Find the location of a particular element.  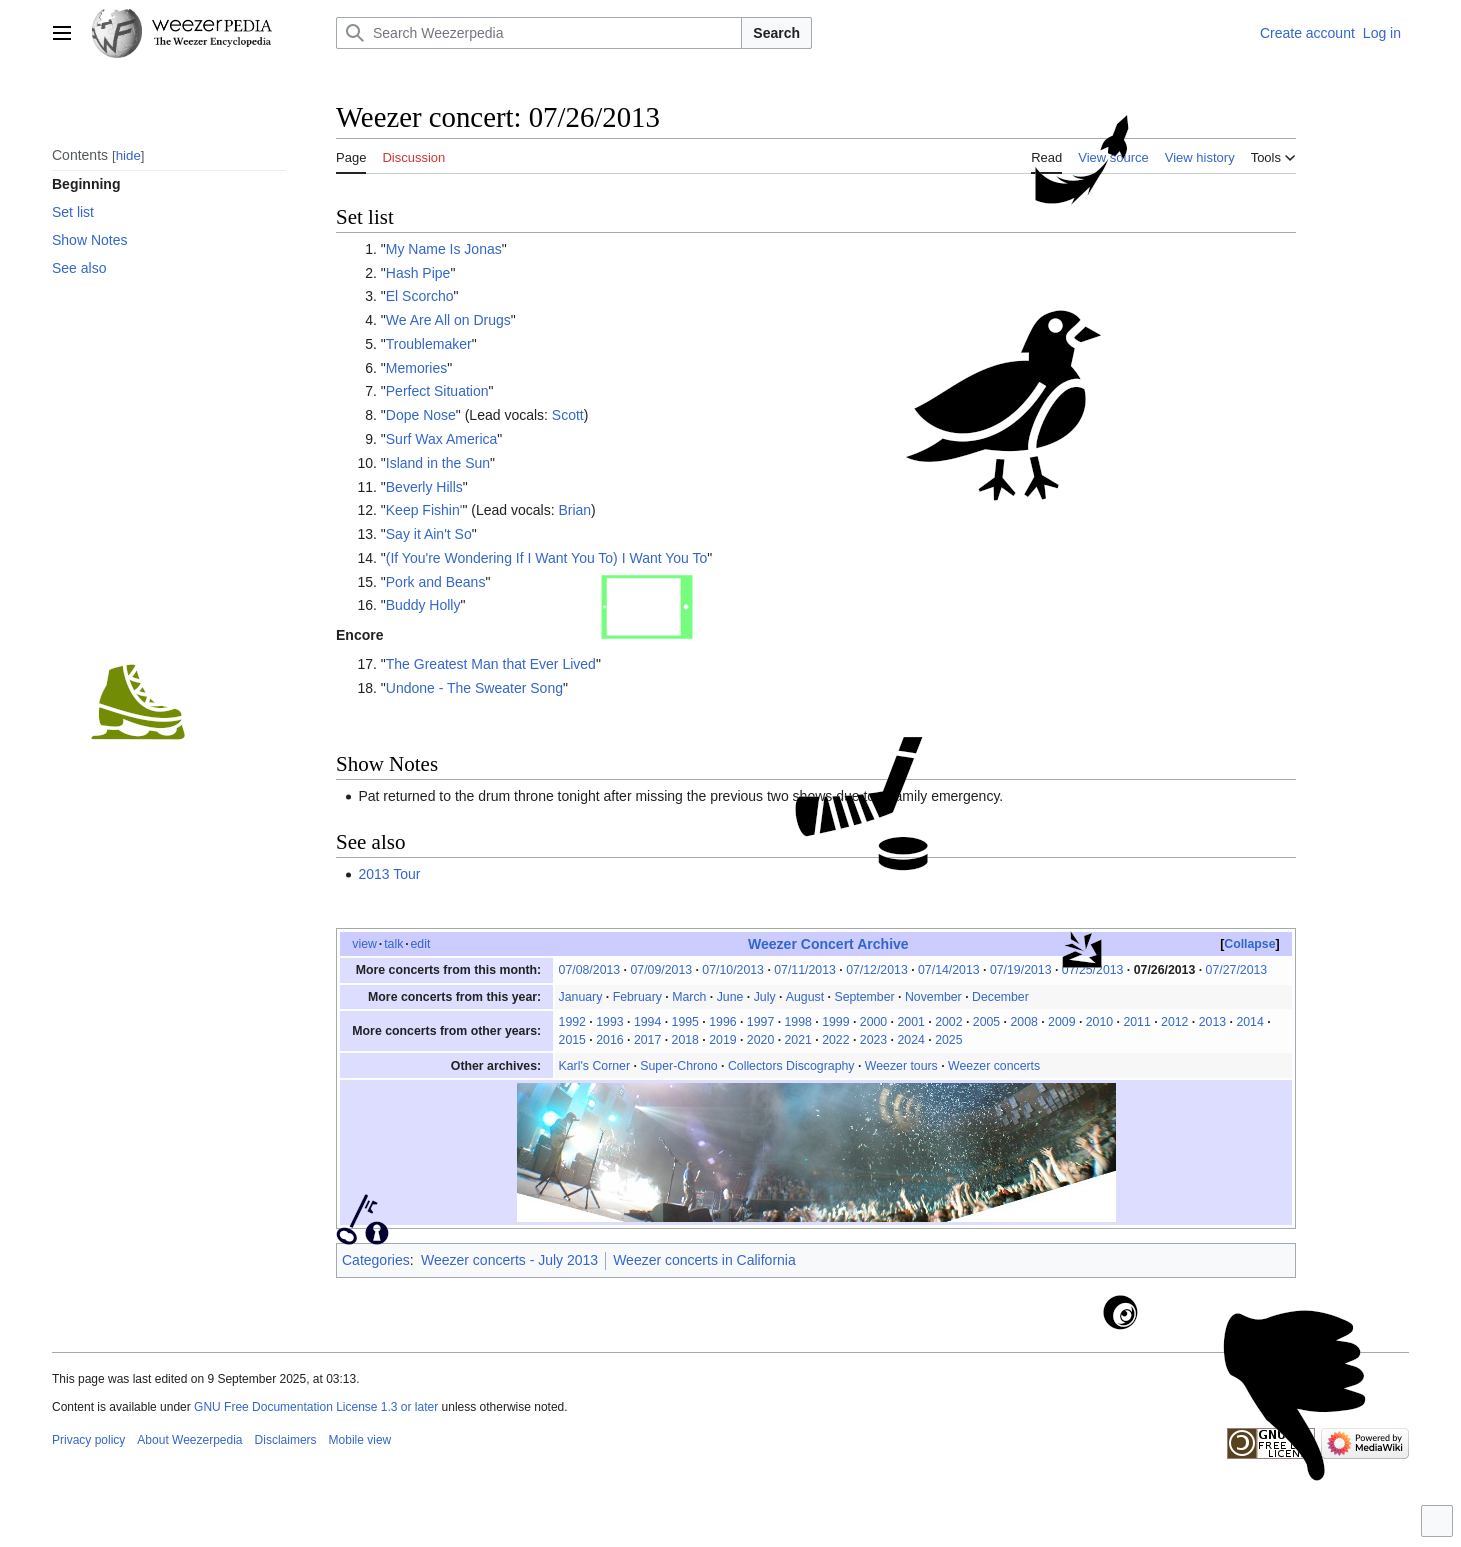

dislike or downvote content is located at coordinates (1294, 1395).